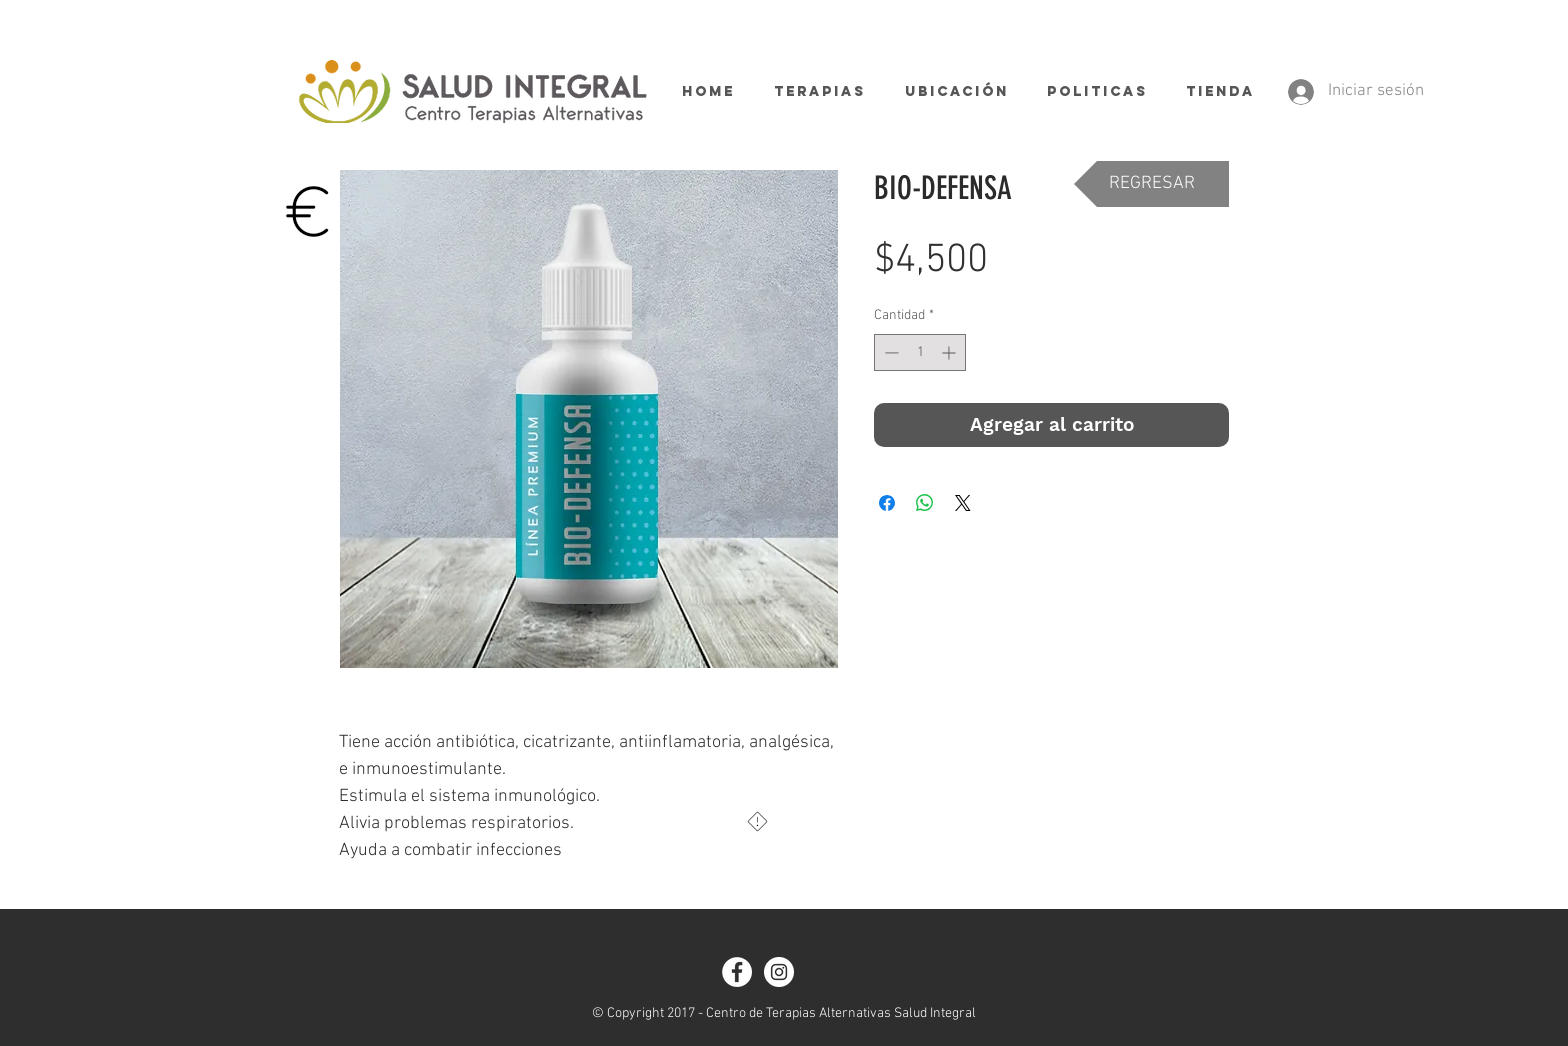  I want to click on indicates a warning or caution state, so click(757, 821).